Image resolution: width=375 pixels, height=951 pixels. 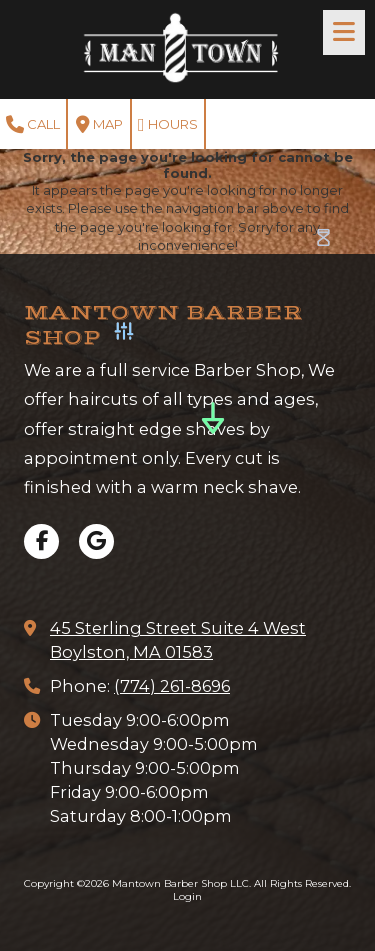 I want to click on adjust settings or preferences, so click(x=124, y=331).